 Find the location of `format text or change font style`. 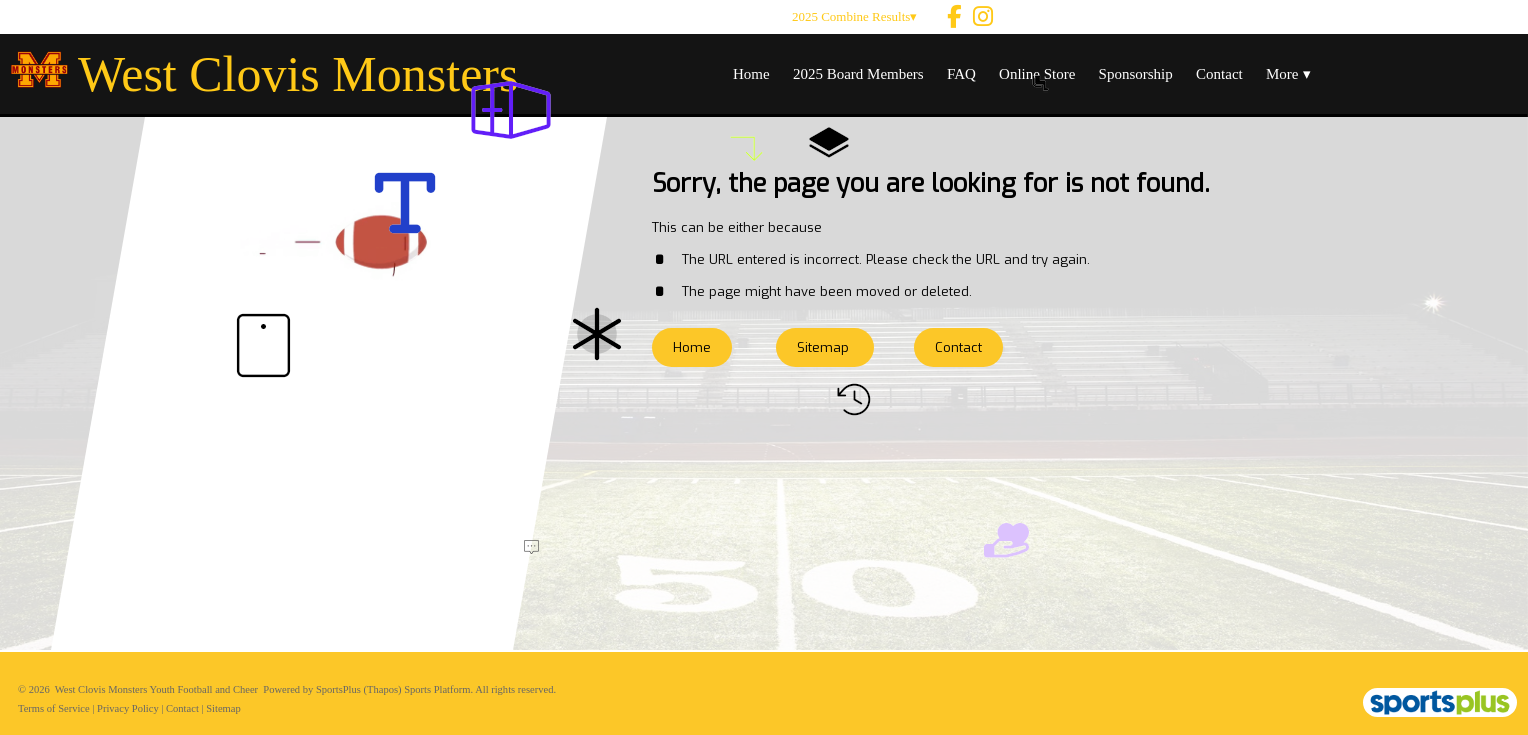

format text or change font style is located at coordinates (405, 203).